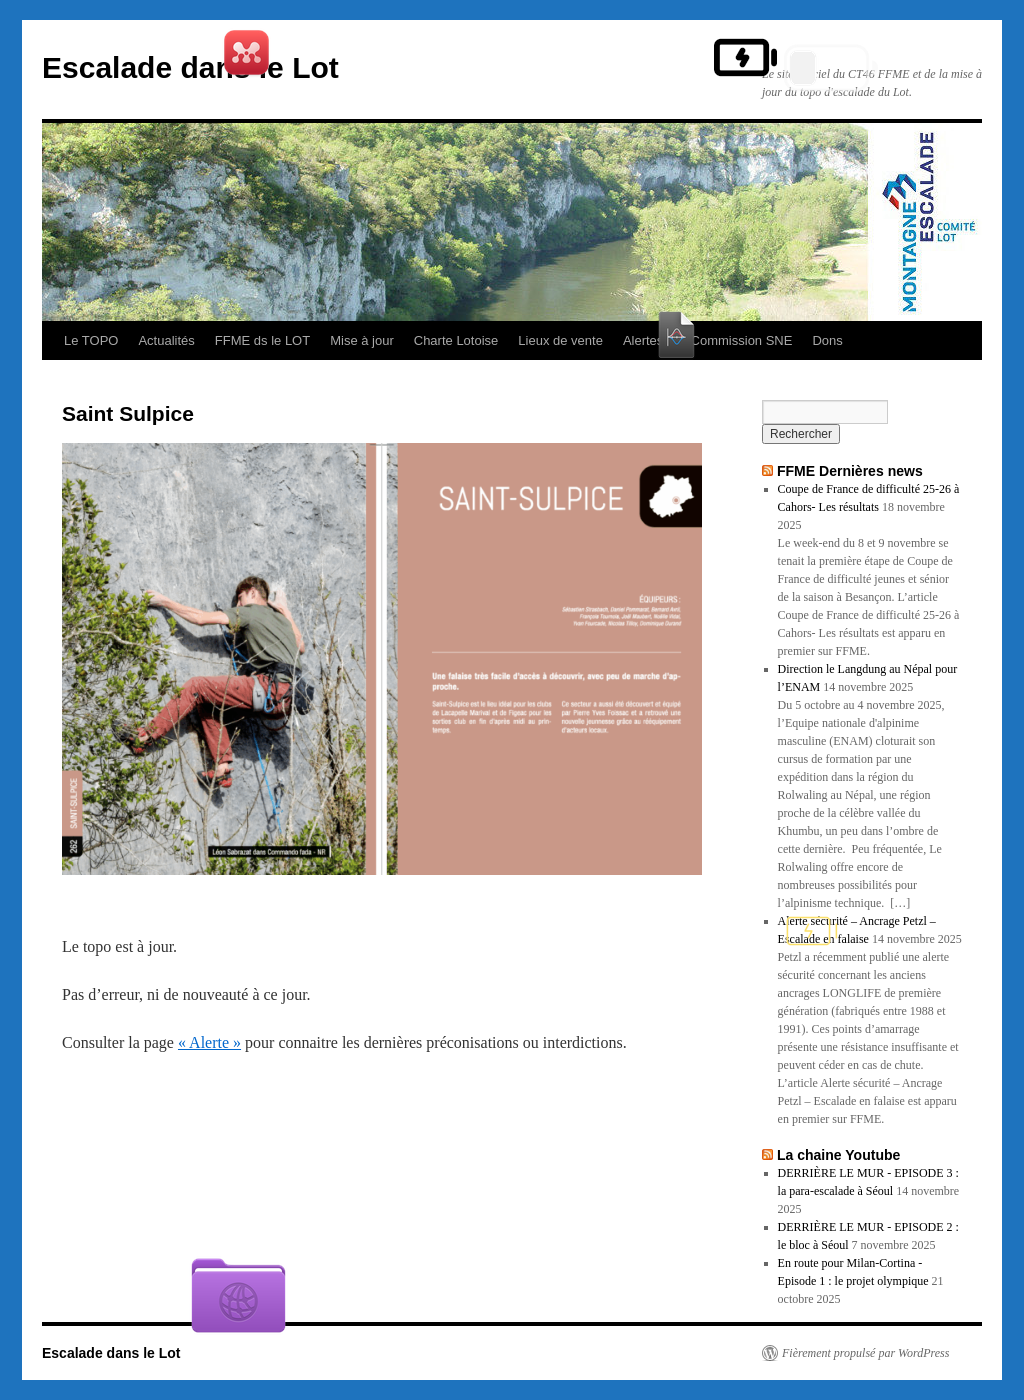 Image resolution: width=1024 pixels, height=1400 pixels. What do you see at coordinates (811, 931) in the screenshot?
I see `indicates device is currently charging` at bounding box center [811, 931].